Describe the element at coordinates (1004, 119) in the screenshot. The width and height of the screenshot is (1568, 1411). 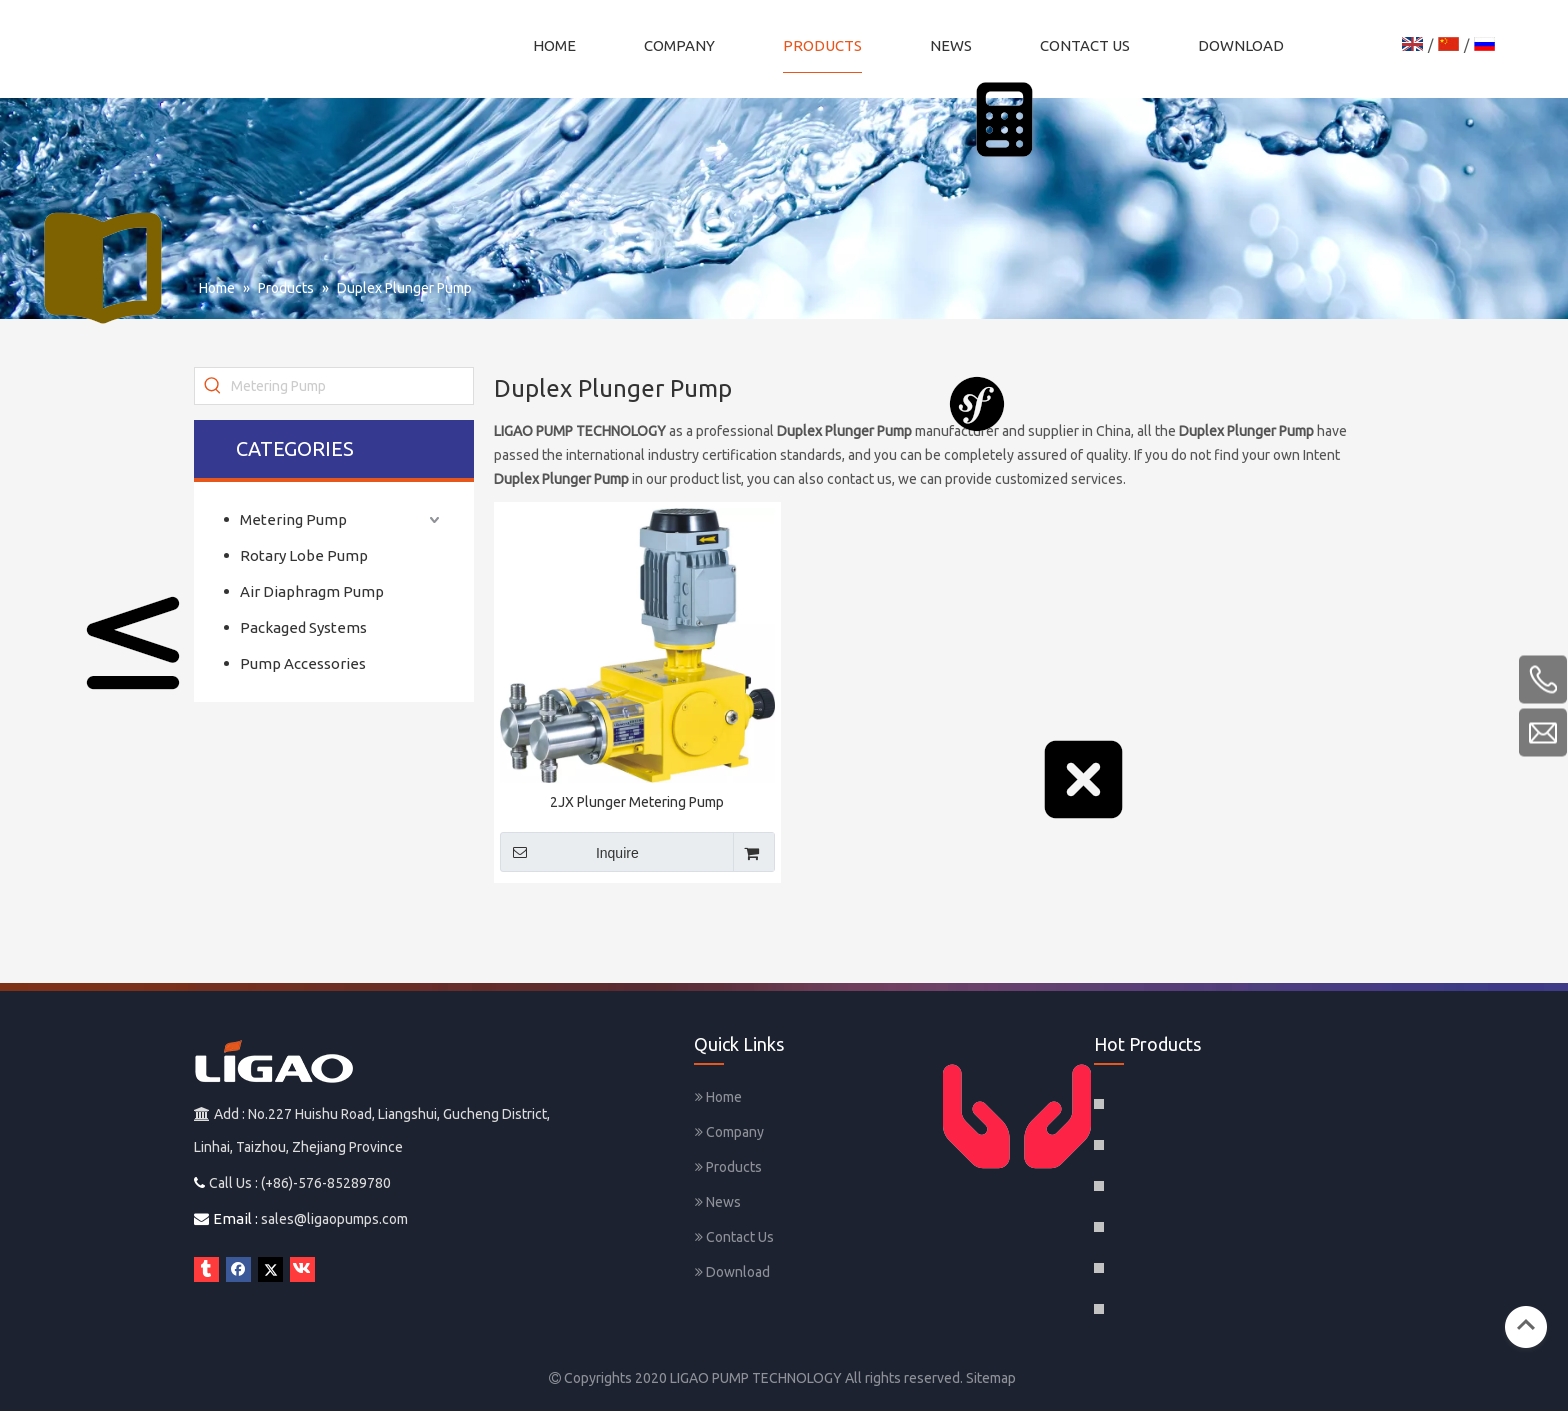
I see `open the calculator app` at that location.